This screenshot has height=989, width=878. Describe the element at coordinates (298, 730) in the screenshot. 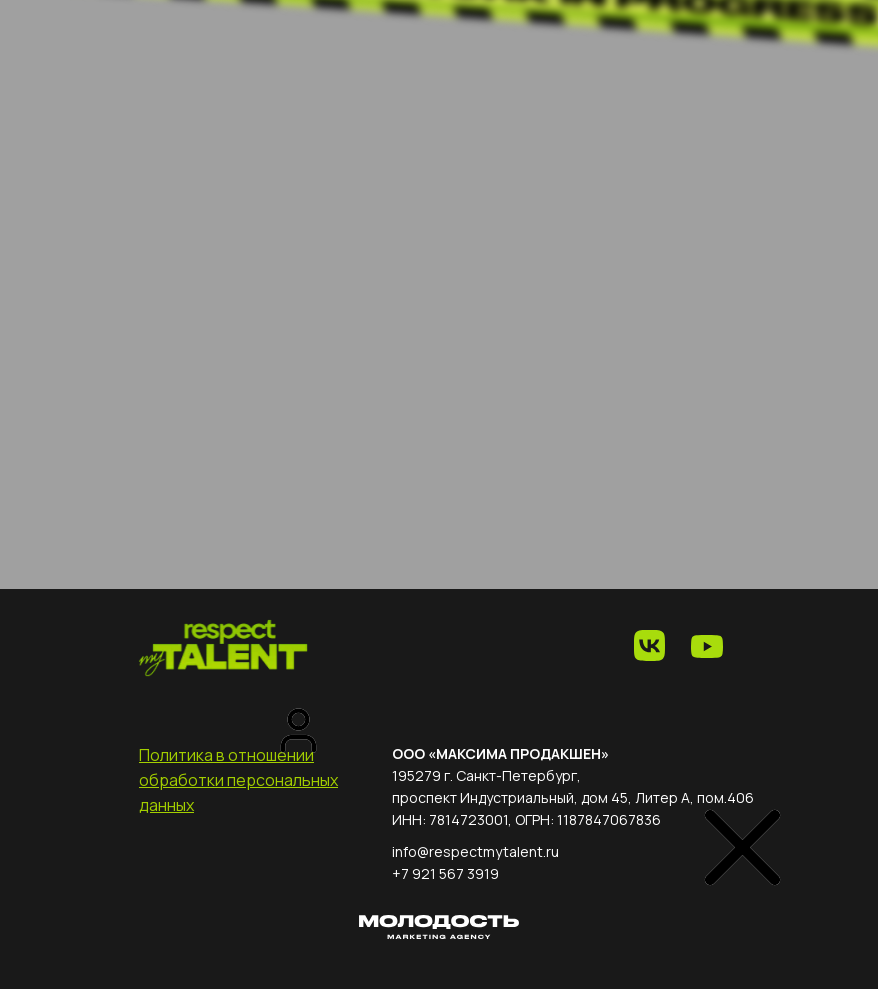

I see `view your profile` at that location.